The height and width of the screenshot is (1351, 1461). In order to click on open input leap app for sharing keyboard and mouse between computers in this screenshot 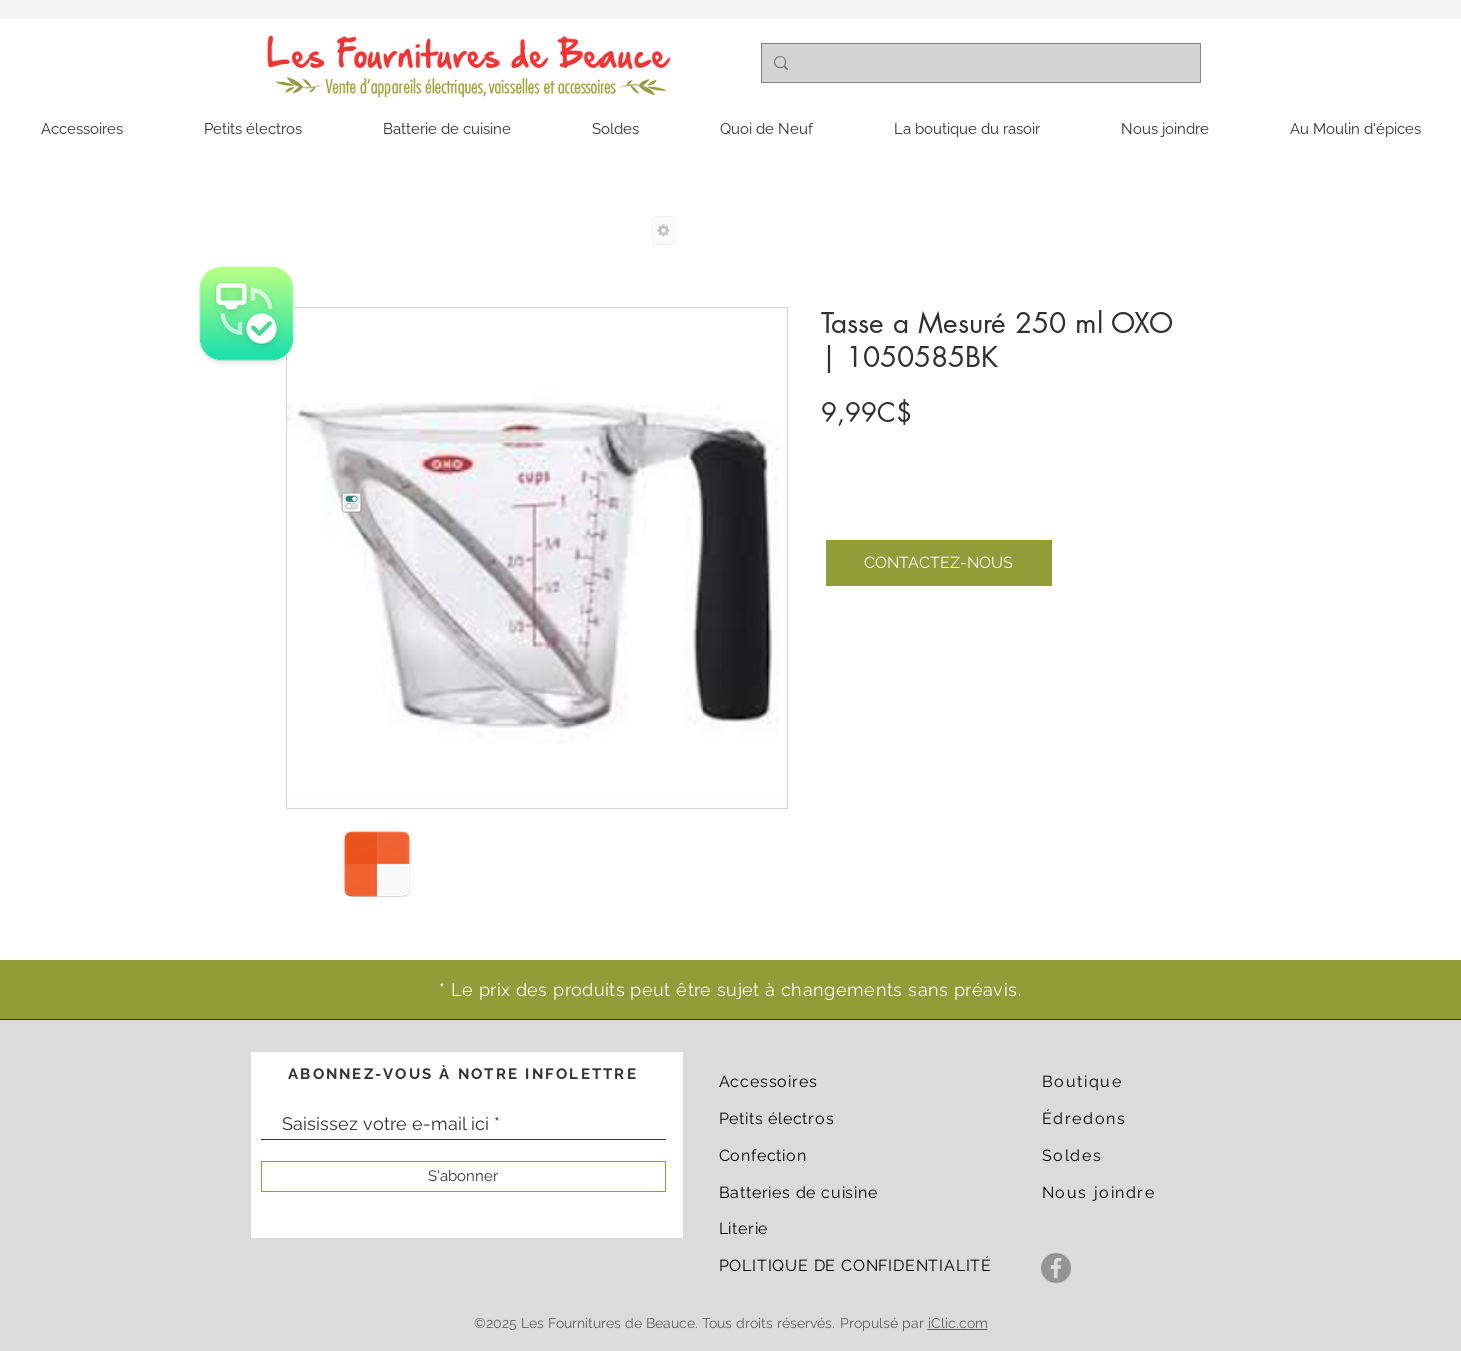, I will do `click(246, 313)`.